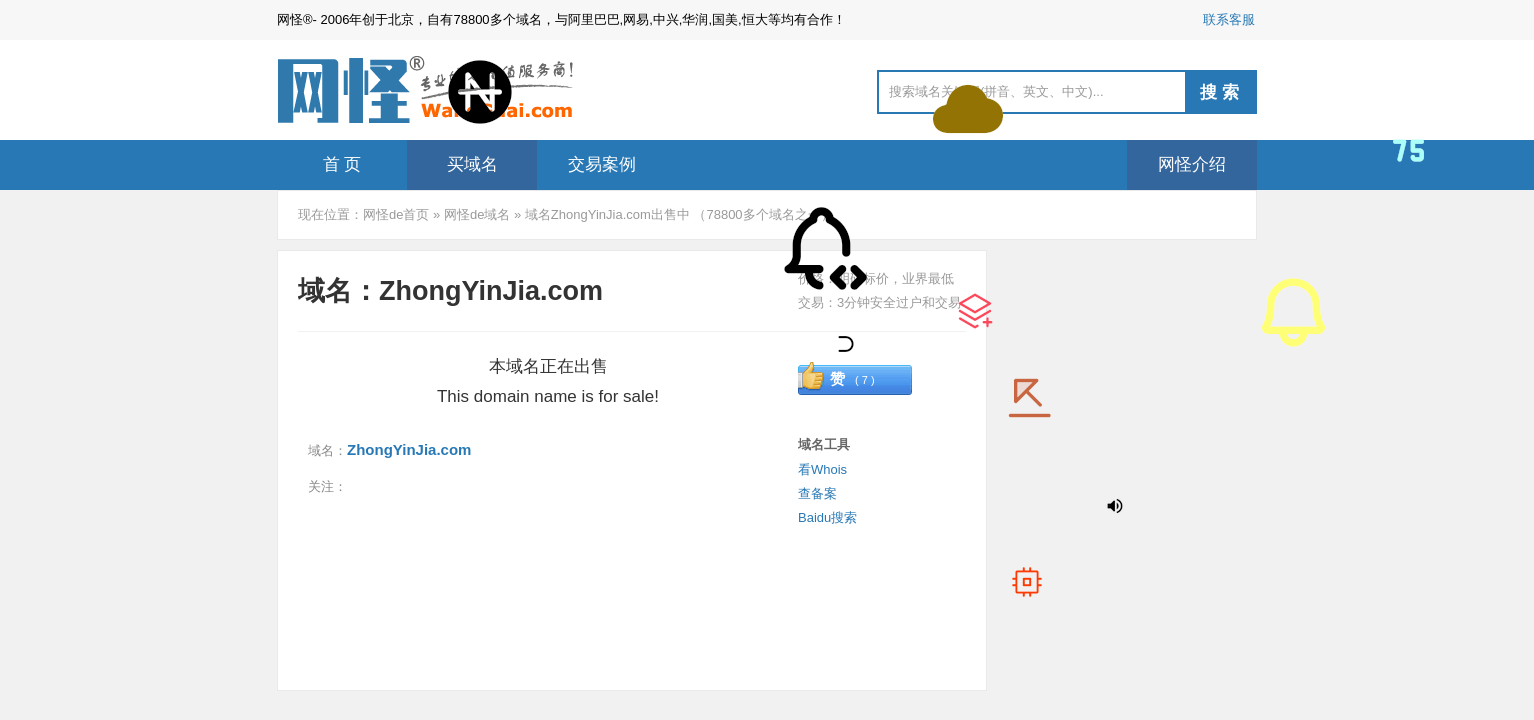 This screenshot has width=1534, height=720. Describe the element at coordinates (975, 311) in the screenshot. I see `add a new layer to the stack` at that location.